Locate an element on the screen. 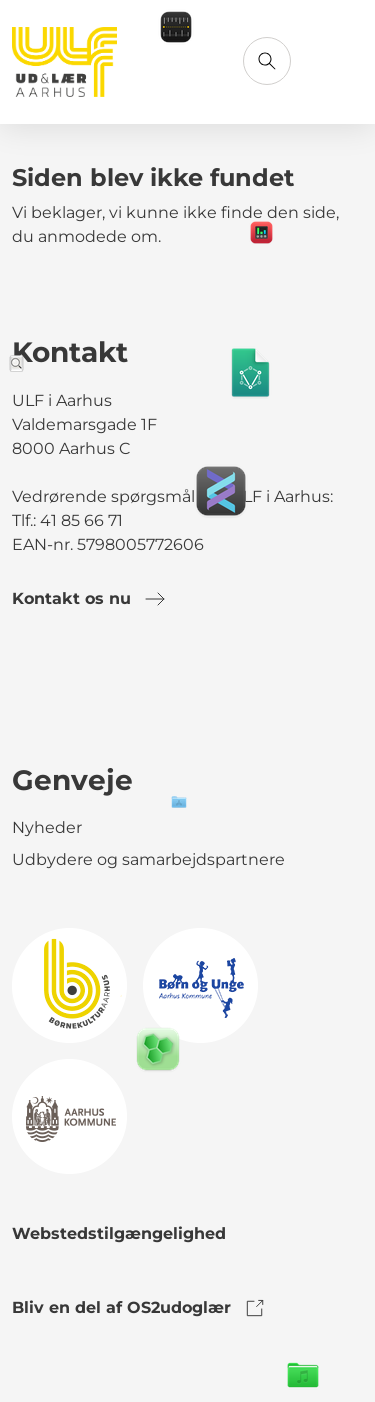 Image resolution: width=375 pixels, height=1402 pixels. open gnome logs application is located at coordinates (16, 363).